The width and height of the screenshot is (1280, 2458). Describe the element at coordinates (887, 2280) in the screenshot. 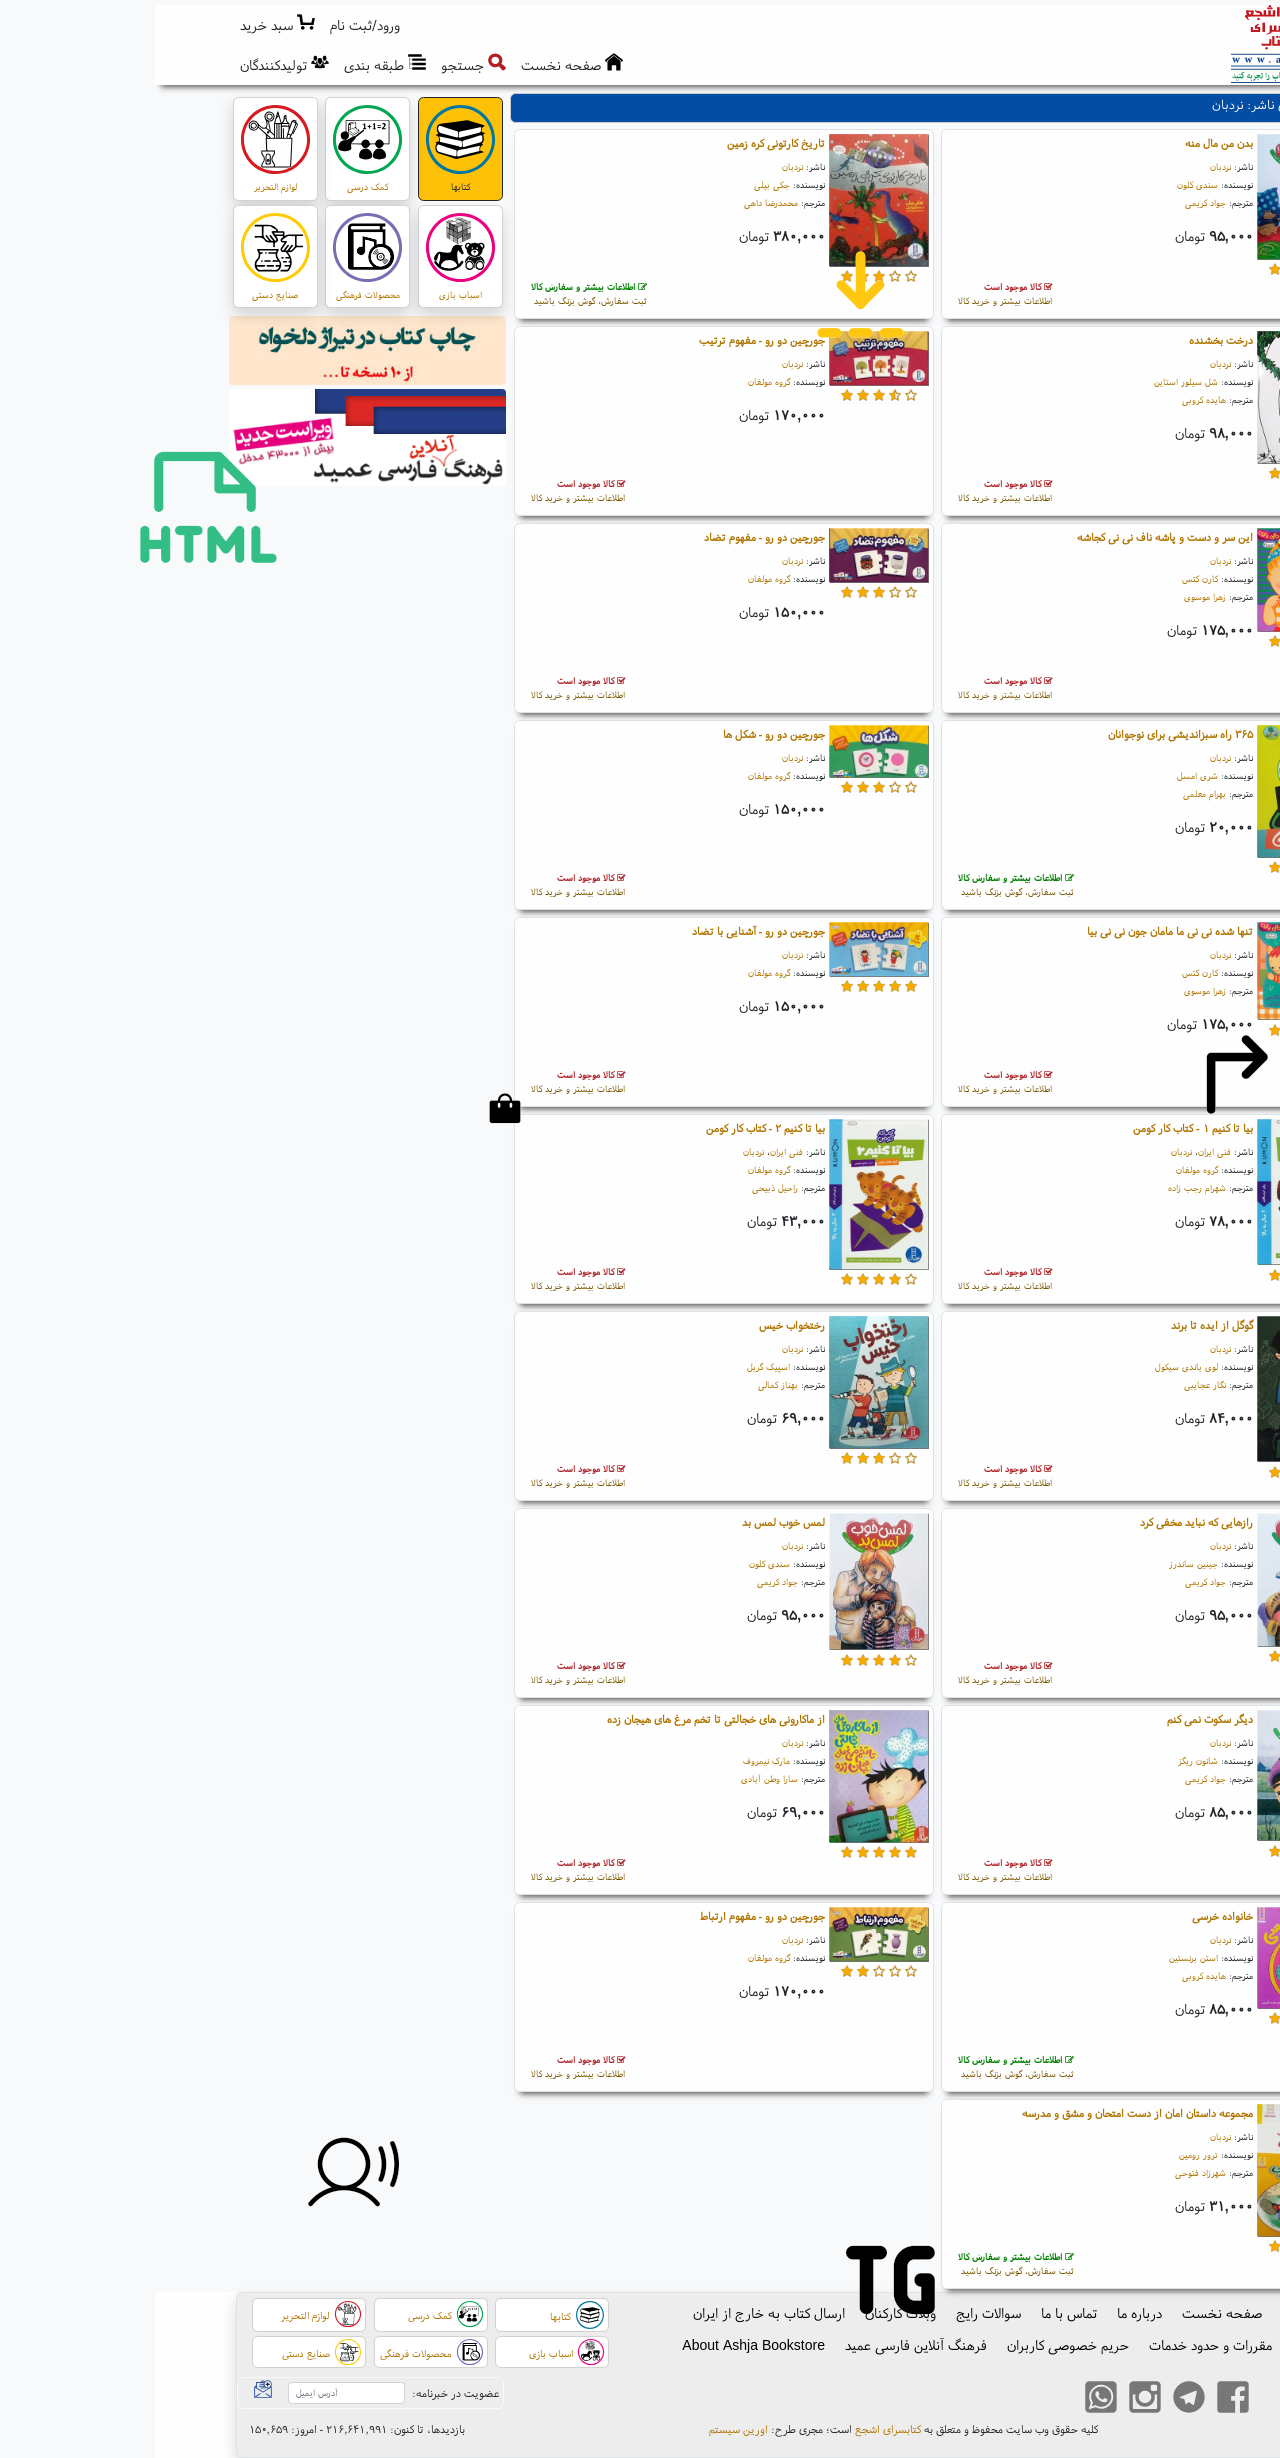

I see `tangent function in a math or calculator app` at that location.